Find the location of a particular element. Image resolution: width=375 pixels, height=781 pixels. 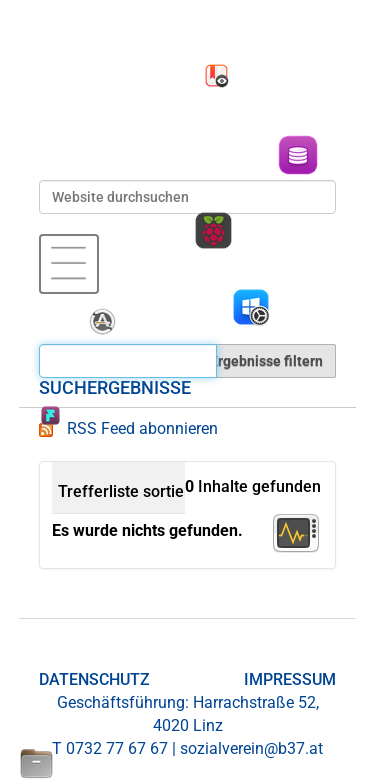

open LibreOffice Base database application is located at coordinates (298, 155).